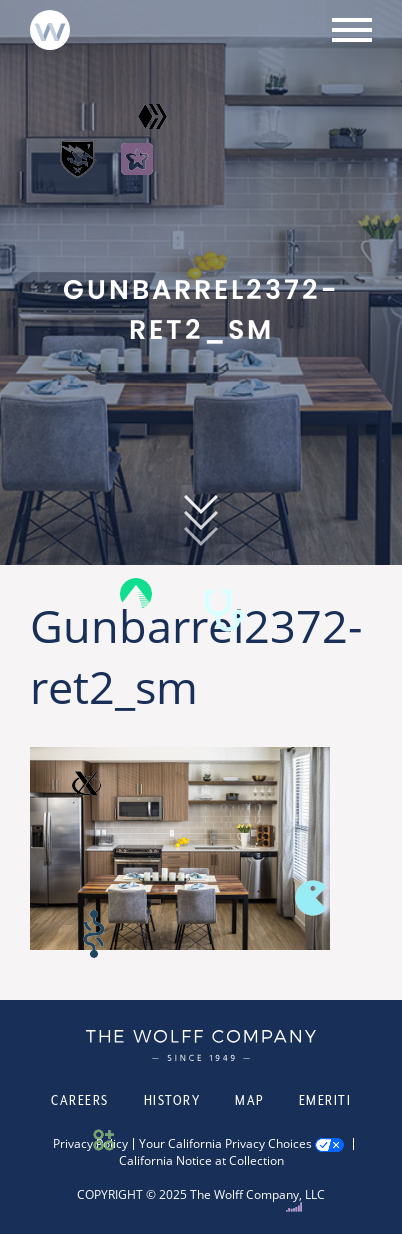  What do you see at coordinates (313, 898) in the screenshot?
I see `open games or gaming section` at bounding box center [313, 898].